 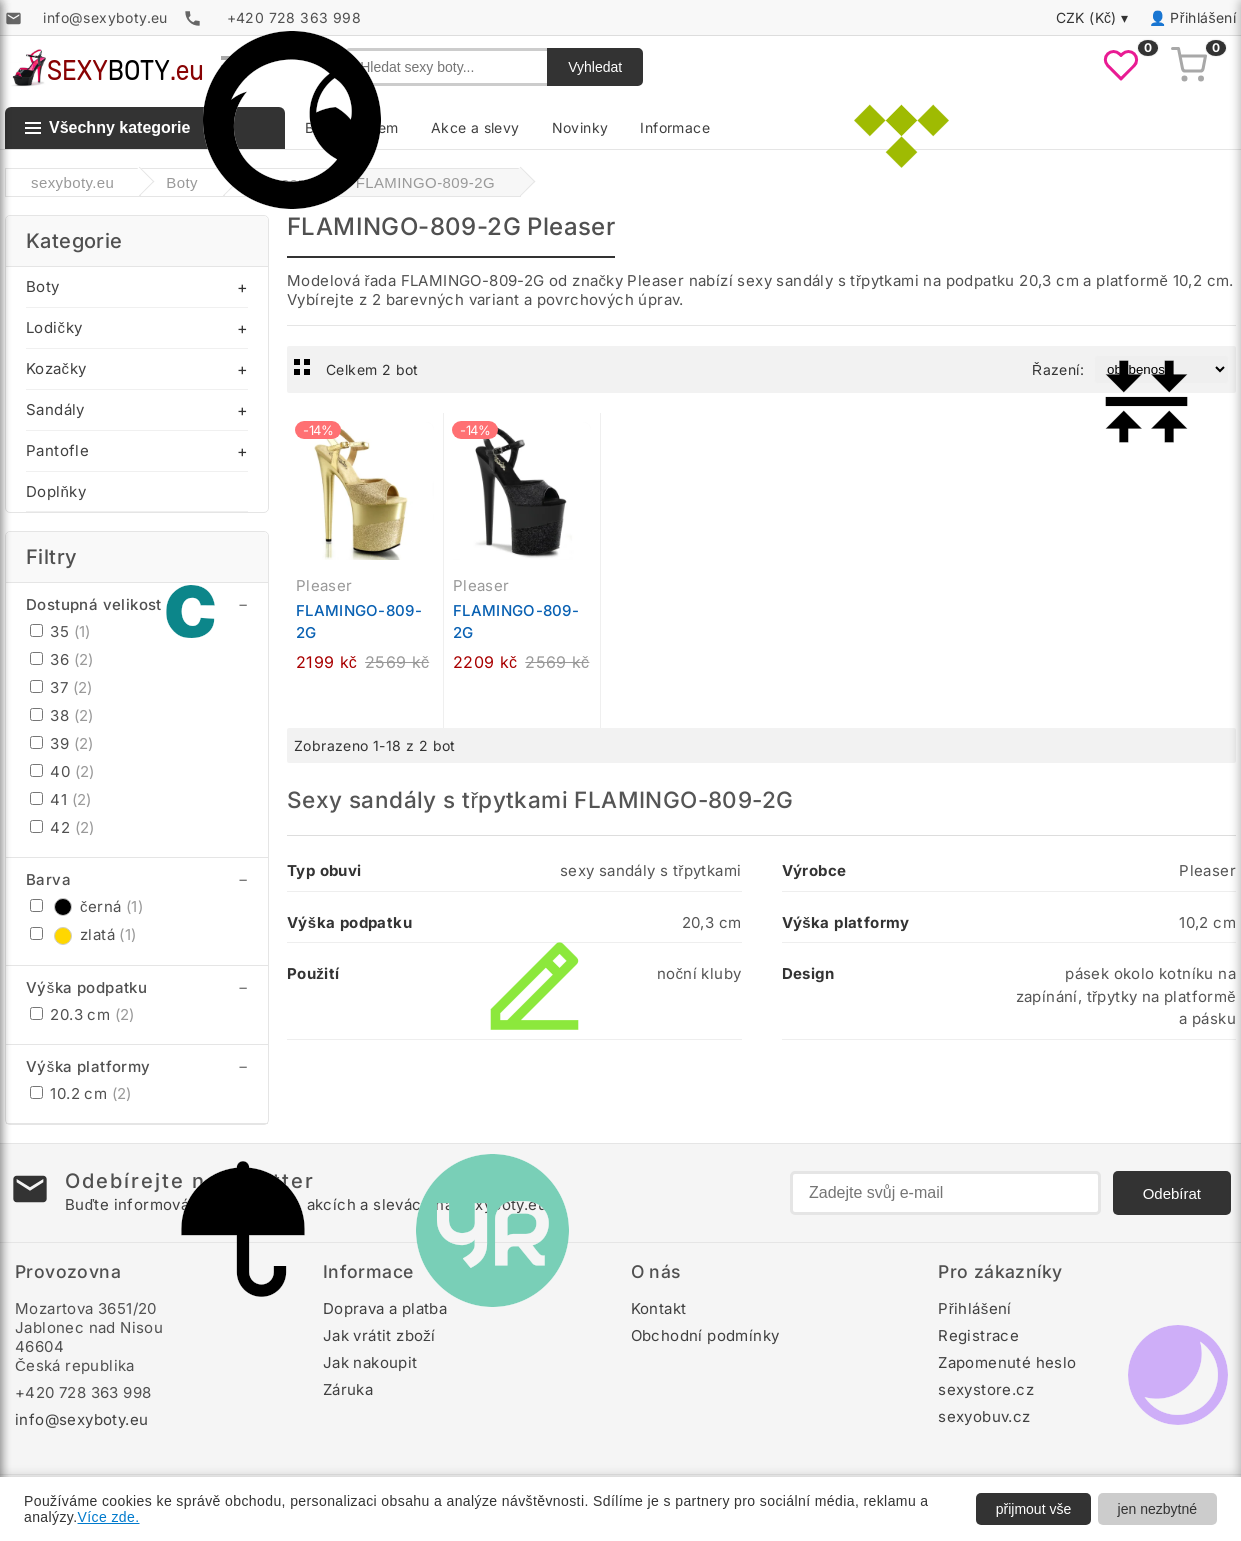 I want to click on adjust display contrast settings, so click(x=1178, y=1375).